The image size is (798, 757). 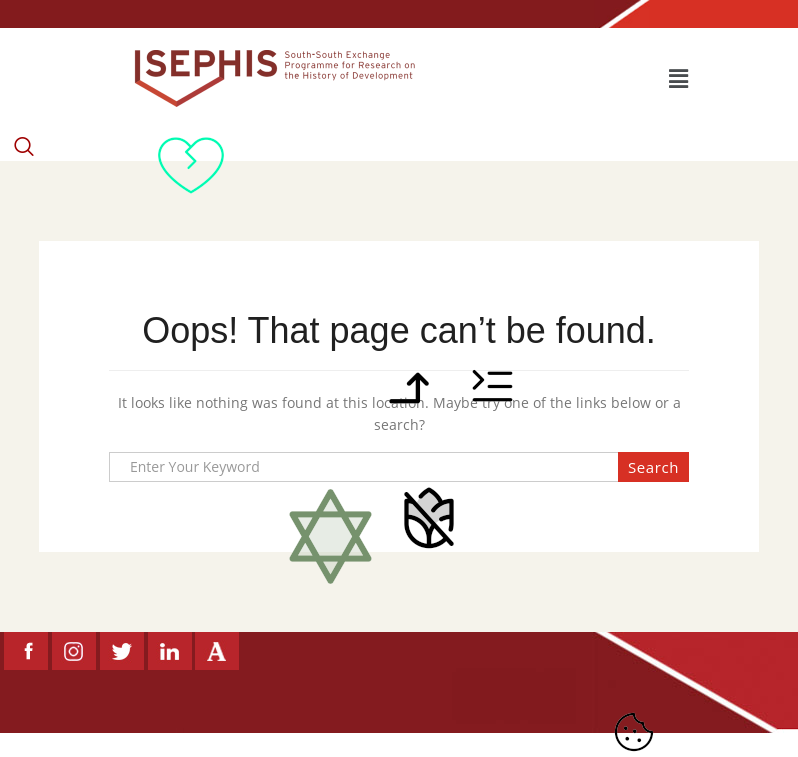 What do you see at coordinates (410, 389) in the screenshot?
I see `redirect or branch off to a new path` at bounding box center [410, 389].